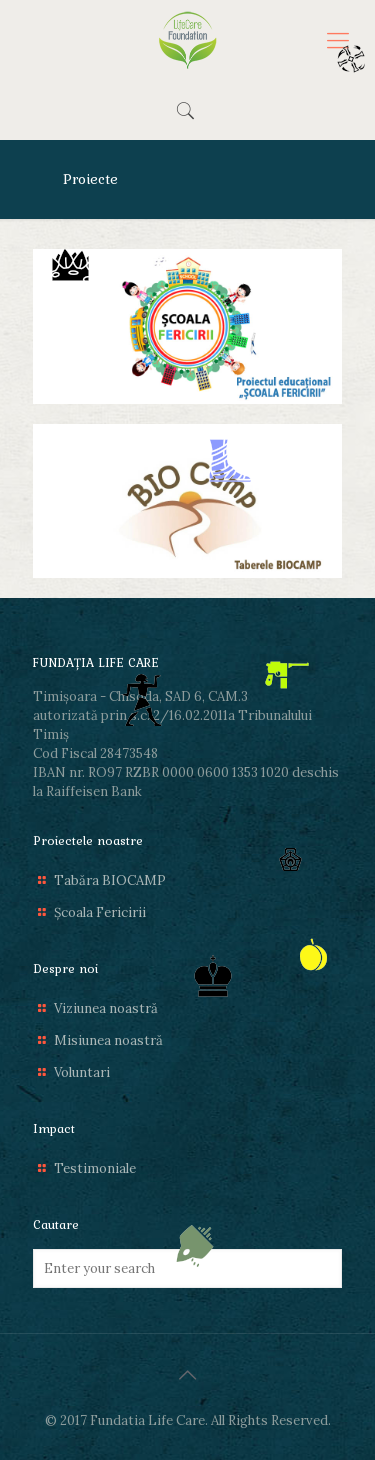 This screenshot has height=1460, width=375. Describe the element at coordinates (290, 859) in the screenshot. I see `a lantern or light source item in a game inventory` at that location.